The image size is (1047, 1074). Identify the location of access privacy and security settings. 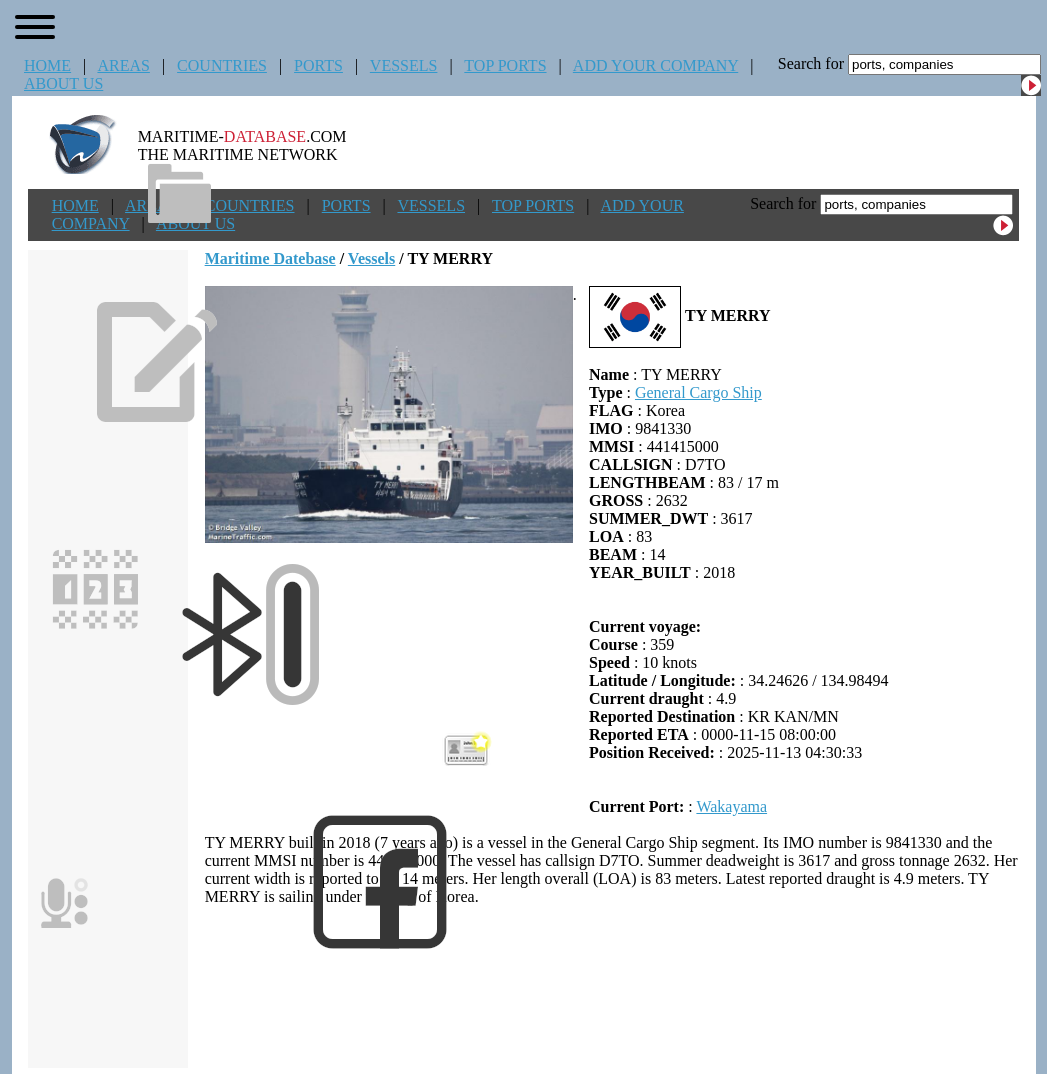
(95, 592).